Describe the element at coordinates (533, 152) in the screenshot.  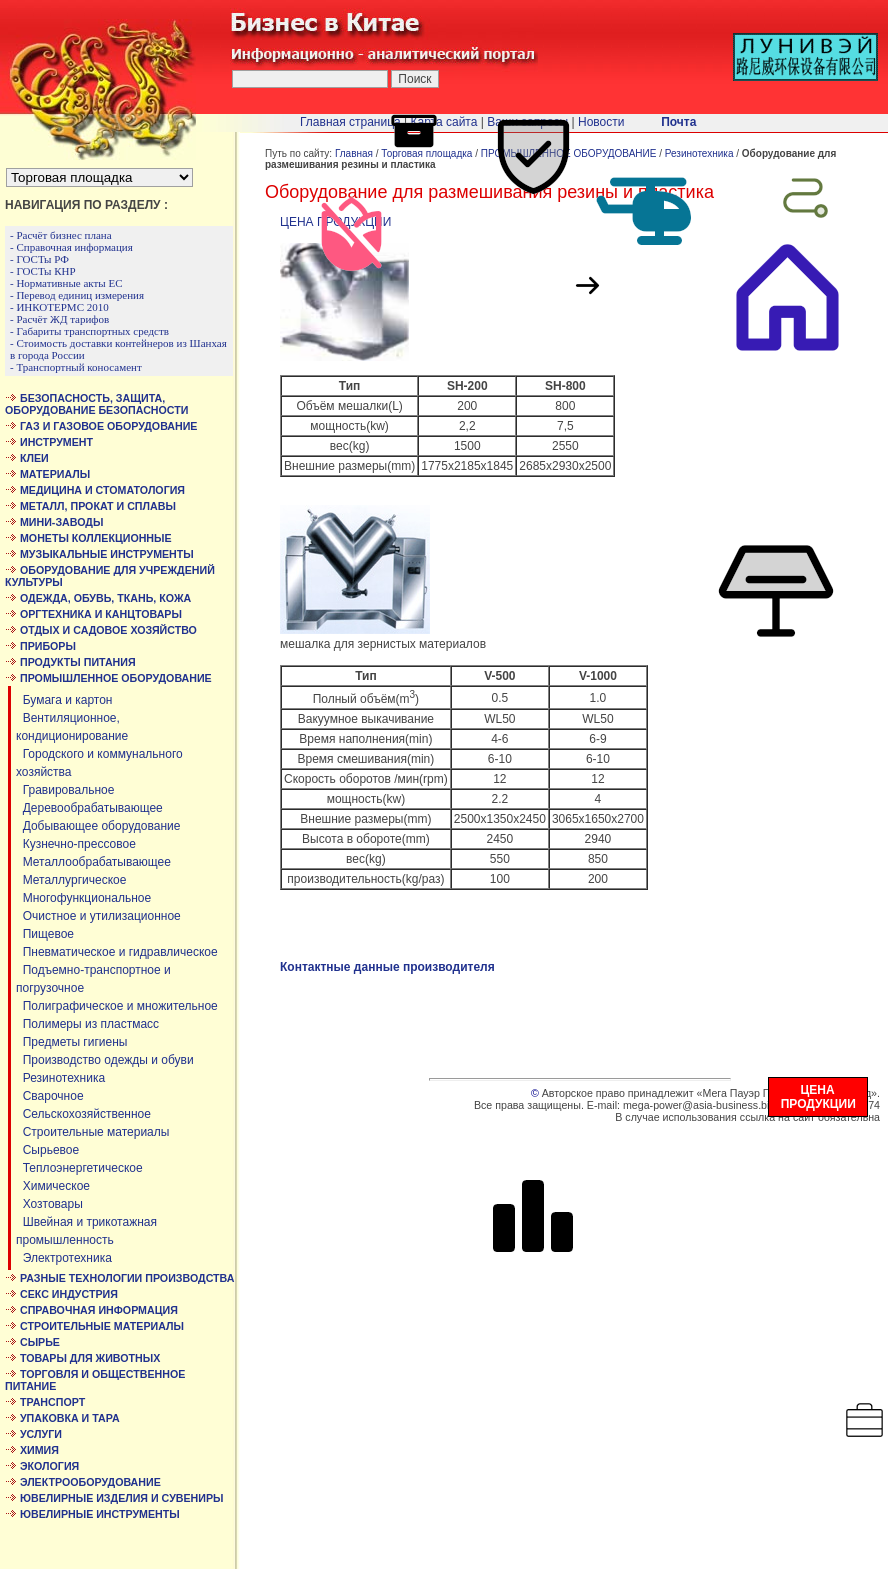
I see `indicates verified or secure status` at that location.